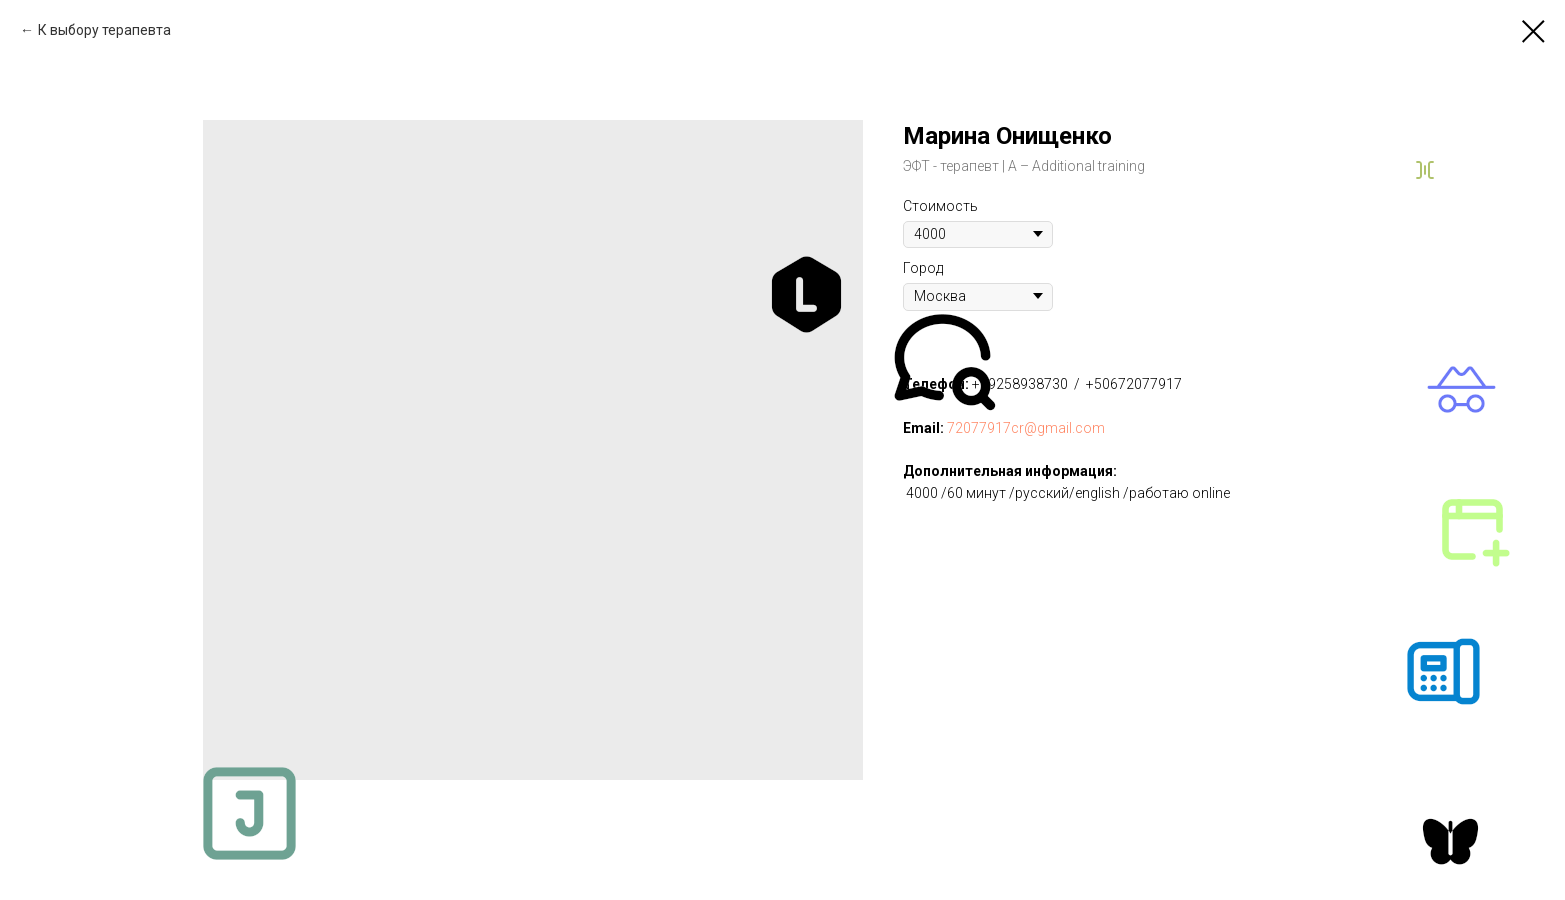 The width and height of the screenshot is (1565, 900). Describe the element at coordinates (942, 357) in the screenshot. I see `search through your messages` at that location.